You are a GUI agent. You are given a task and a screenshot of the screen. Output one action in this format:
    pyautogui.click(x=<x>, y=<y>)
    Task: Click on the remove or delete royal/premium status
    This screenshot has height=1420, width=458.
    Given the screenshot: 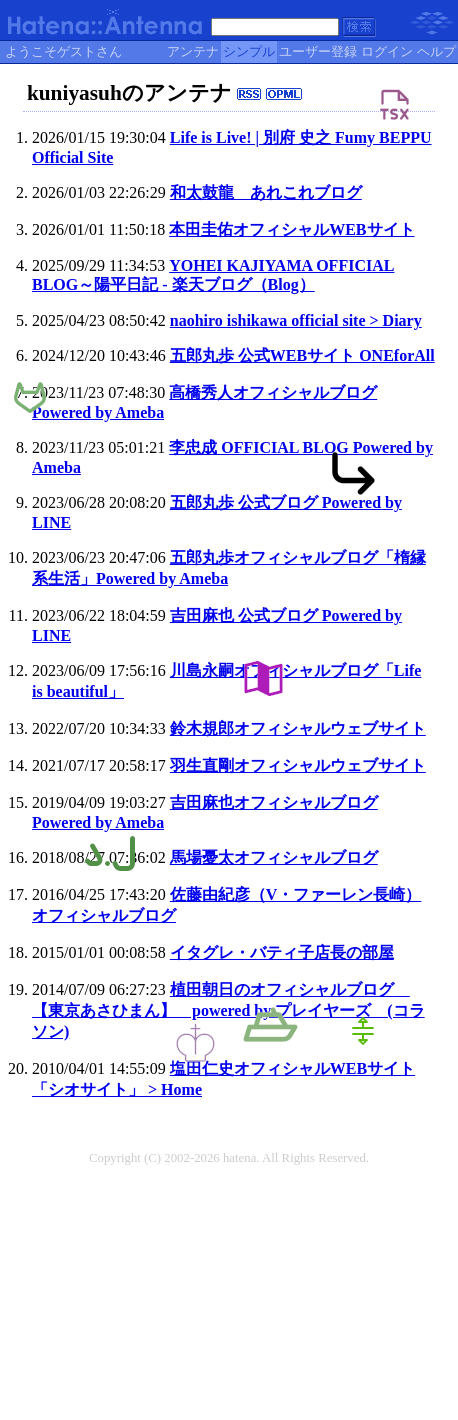 What is the action you would take?
    pyautogui.click(x=195, y=1045)
    